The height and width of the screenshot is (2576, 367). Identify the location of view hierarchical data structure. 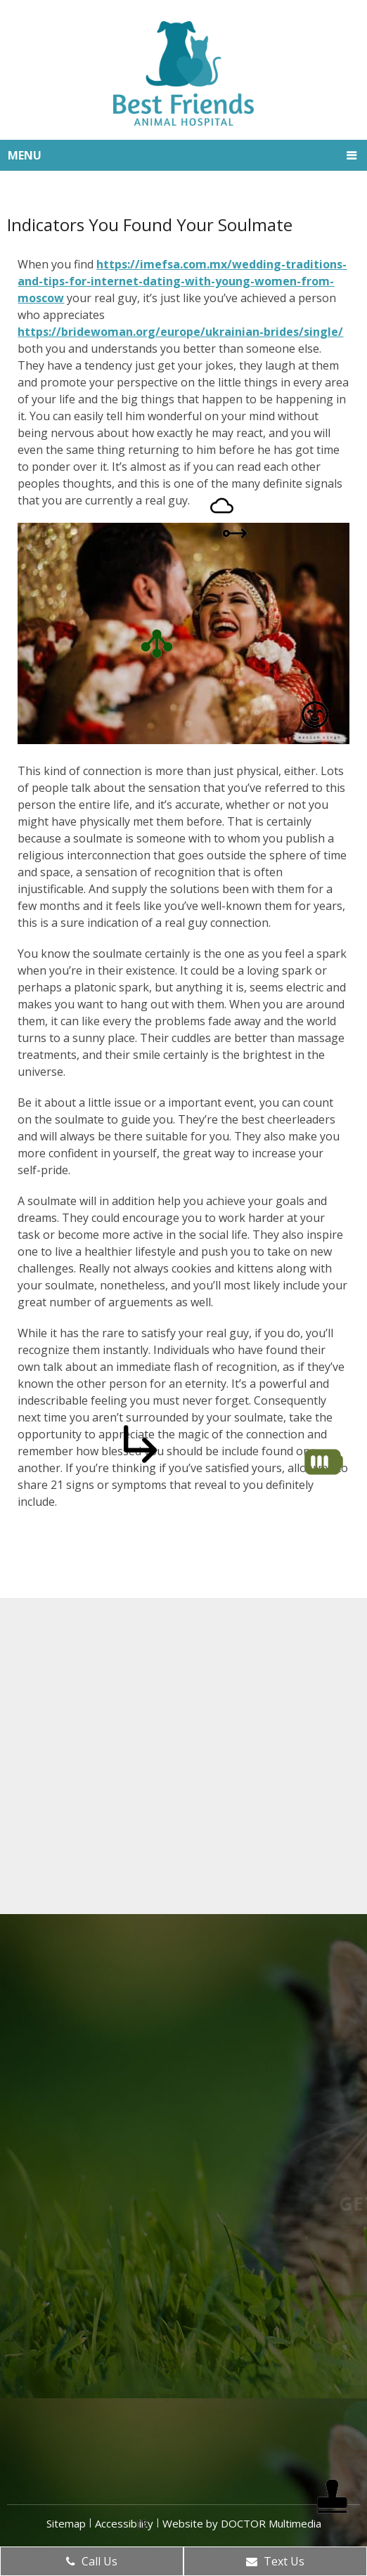
(157, 644).